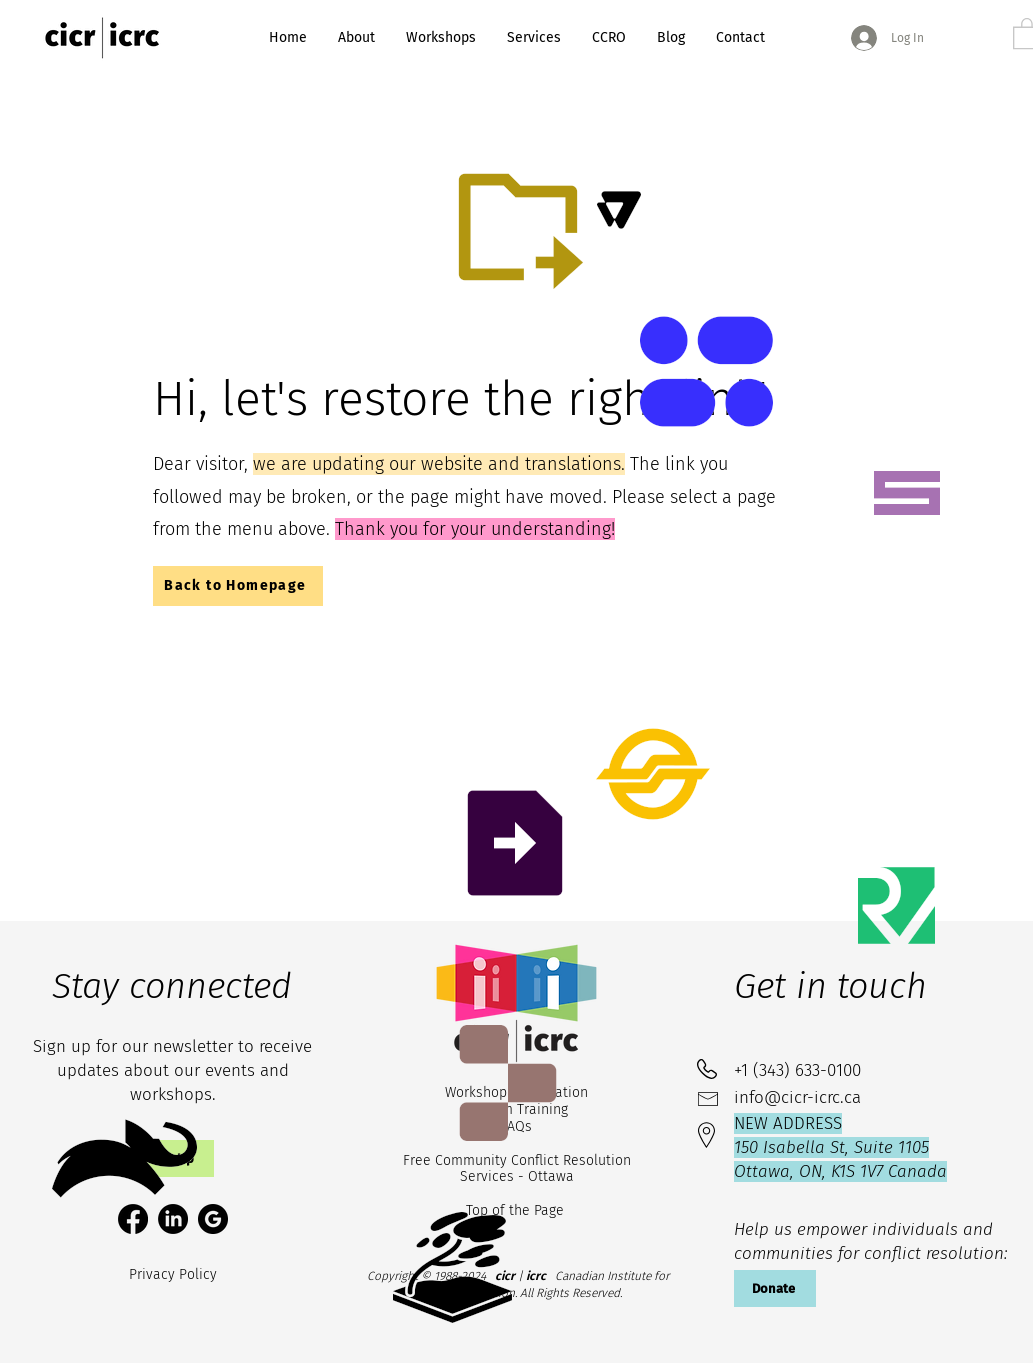 The image size is (1033, 1371). What do you see at coordinates (907, 493) in the screenshot?
I see `suckless software project logo` at bounding box center [907, 493].